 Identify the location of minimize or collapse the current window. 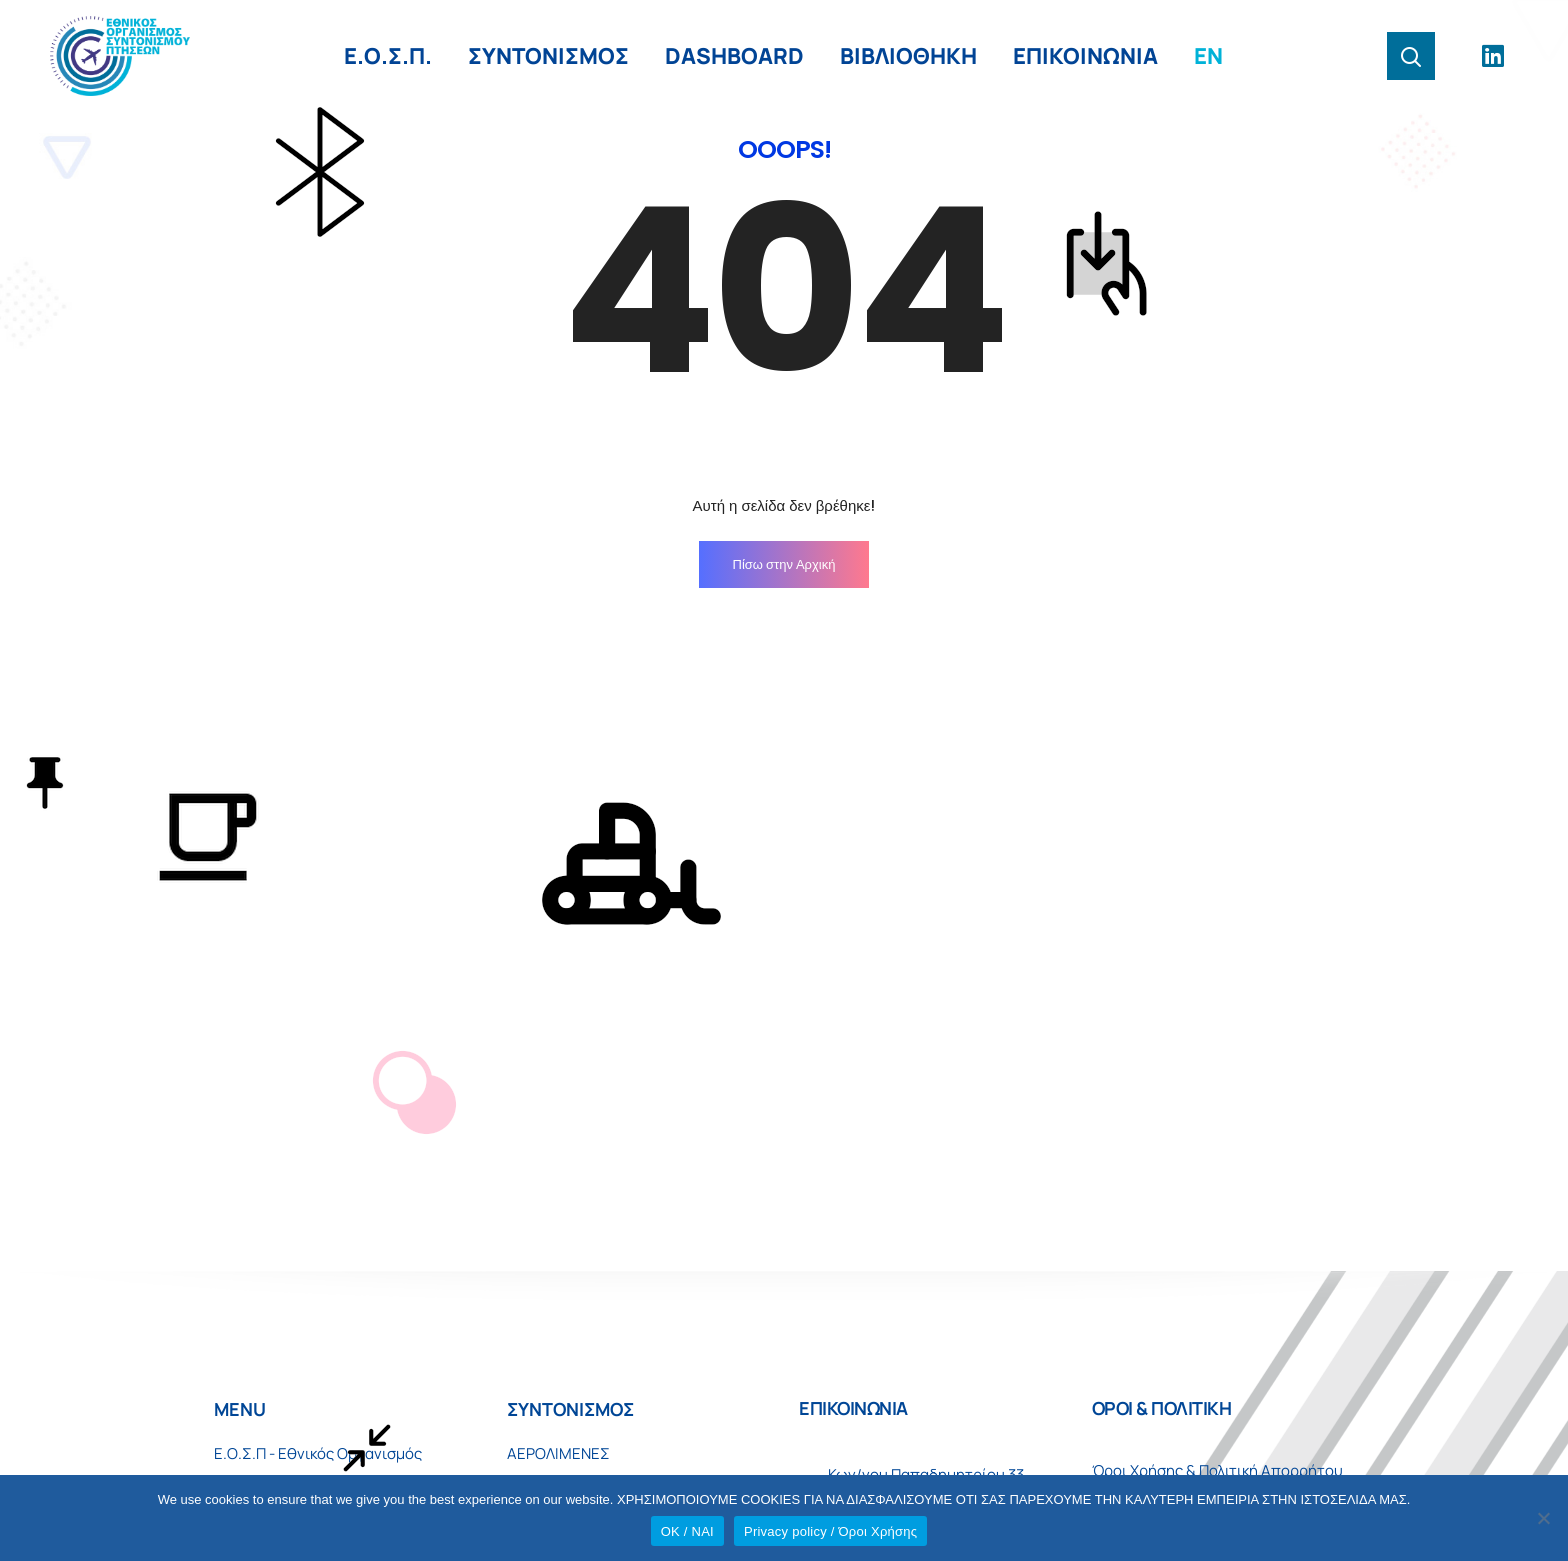
(367, 1448).